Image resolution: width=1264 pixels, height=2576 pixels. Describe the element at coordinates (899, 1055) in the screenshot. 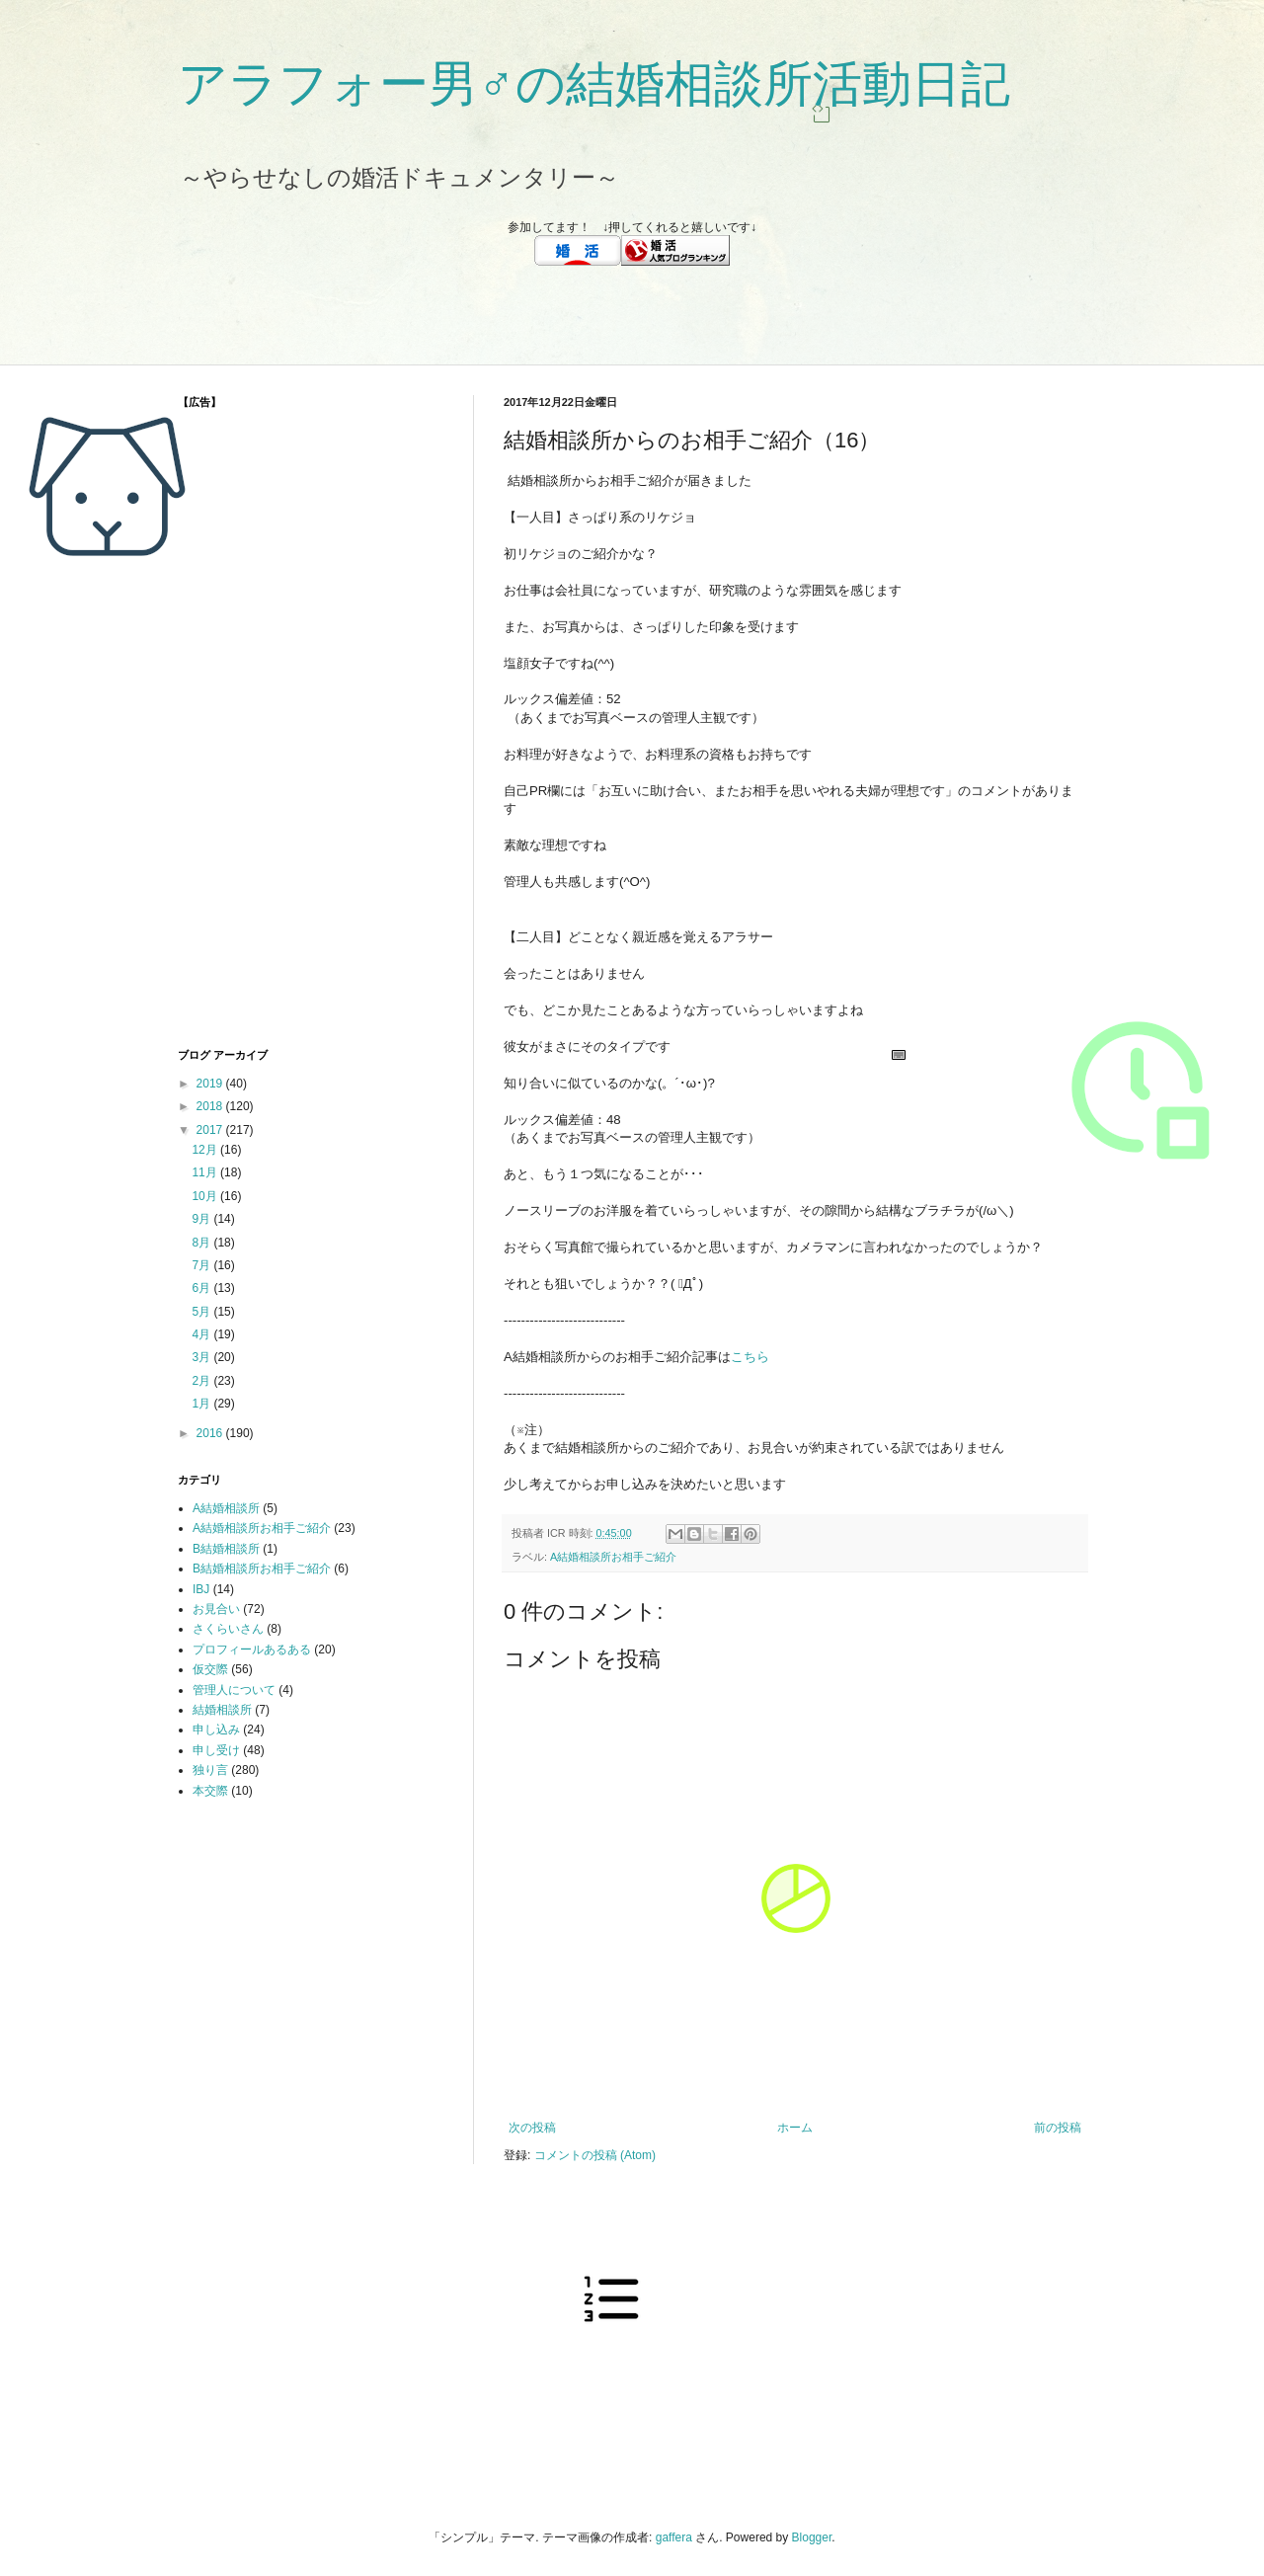

I see `open on-screen keyboard` at that location.